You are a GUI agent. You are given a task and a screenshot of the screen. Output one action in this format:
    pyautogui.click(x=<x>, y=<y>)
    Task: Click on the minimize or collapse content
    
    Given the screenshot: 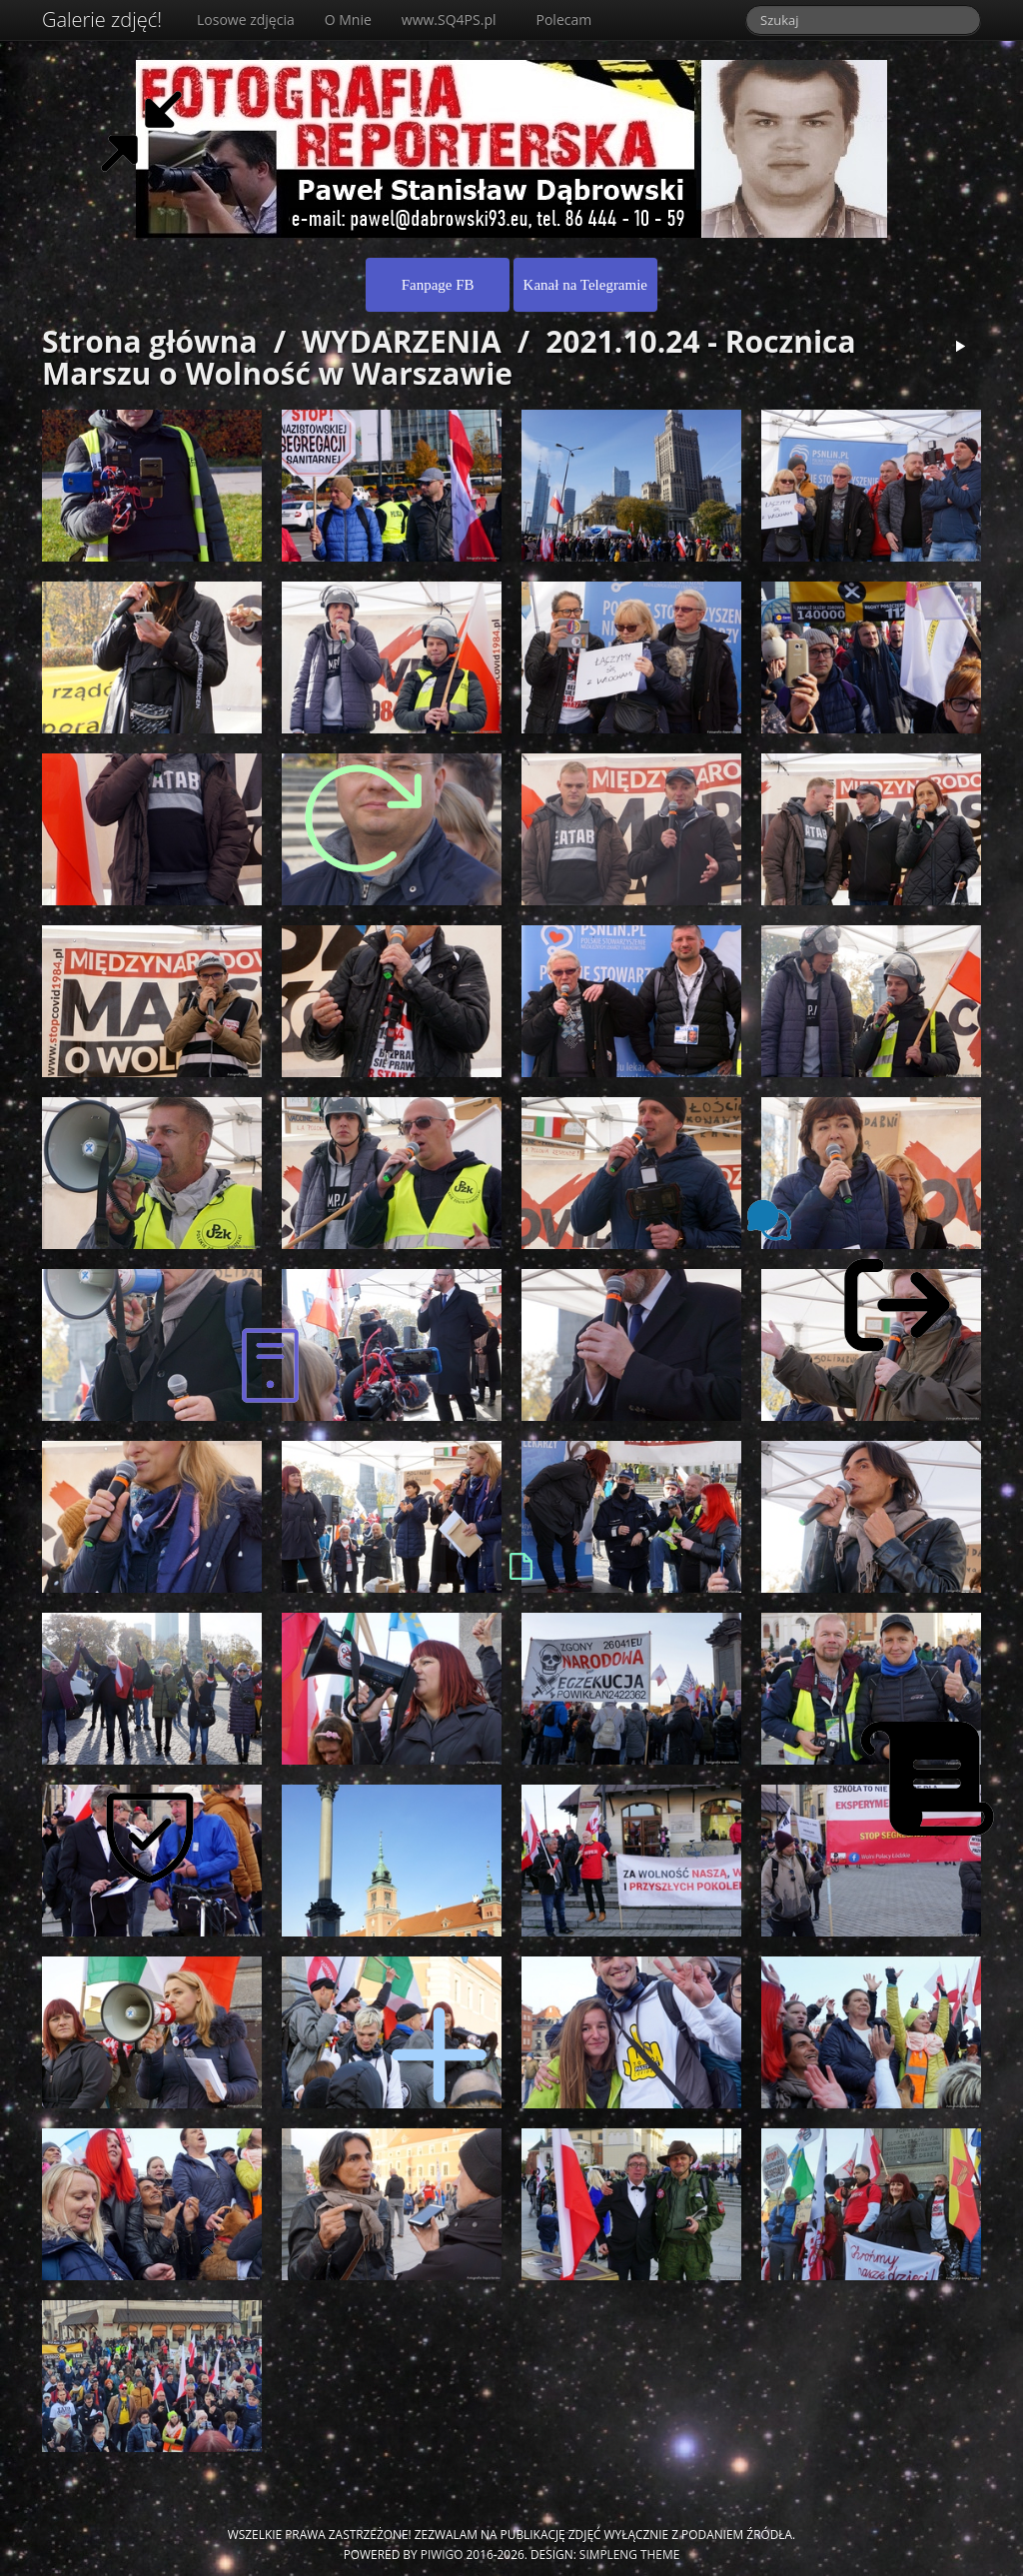 What is the action you would take?
    pyautogui.click(x=141, y=131)
    